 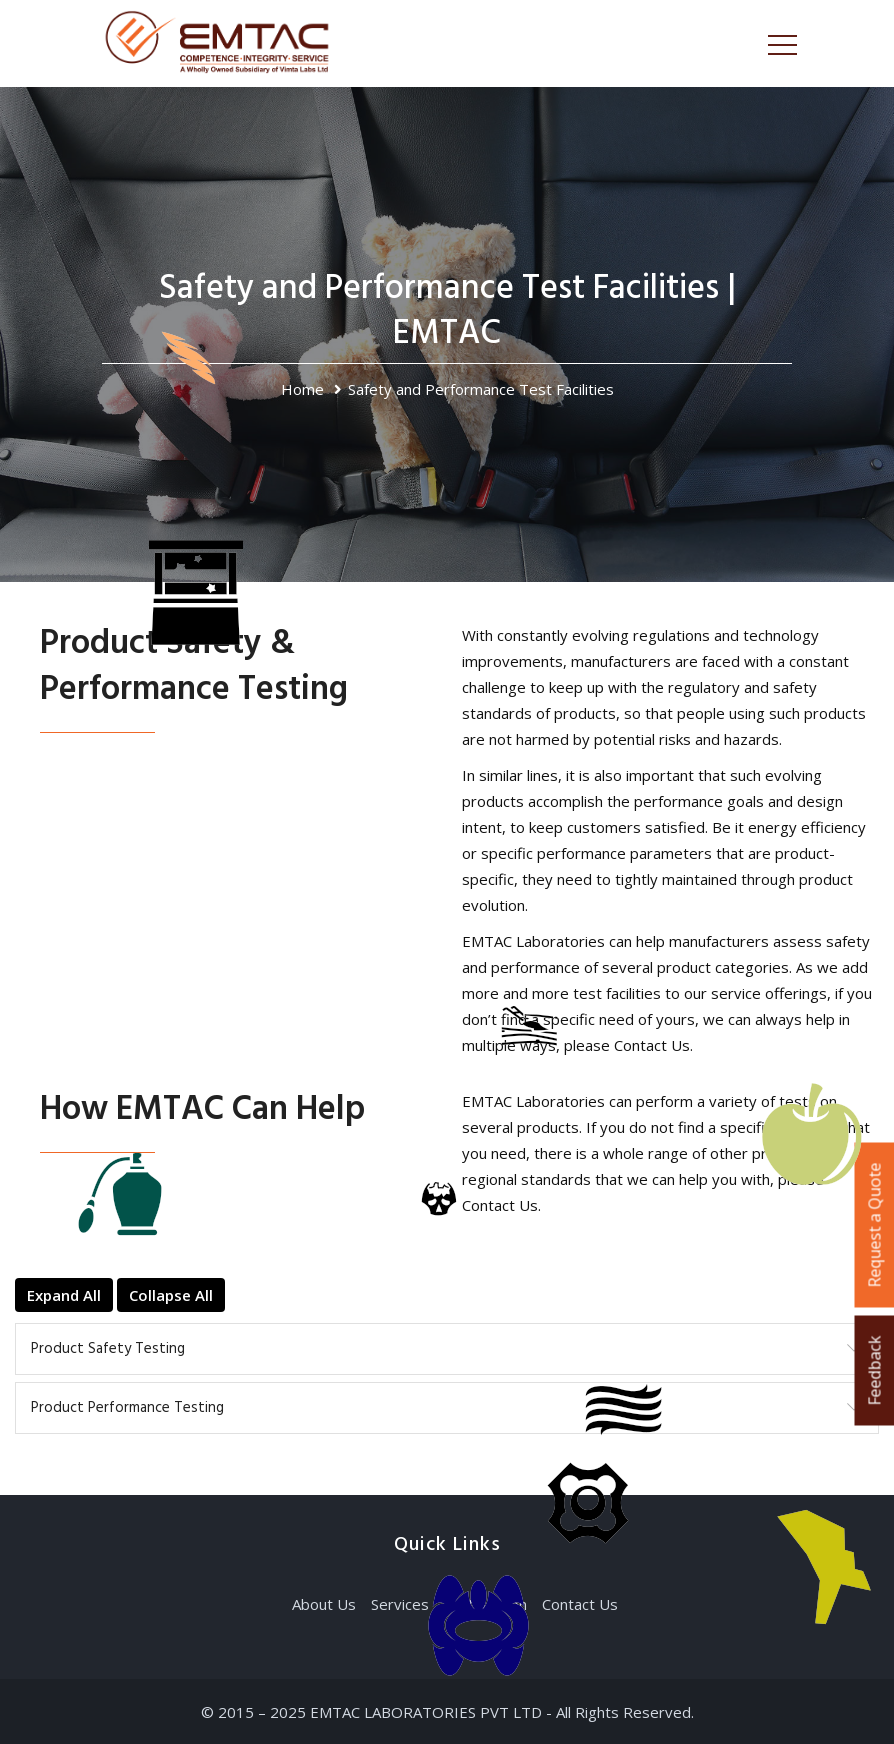 I want to click on indicates a critical hit or piercing damage in combat, so click(x=188, y=357).